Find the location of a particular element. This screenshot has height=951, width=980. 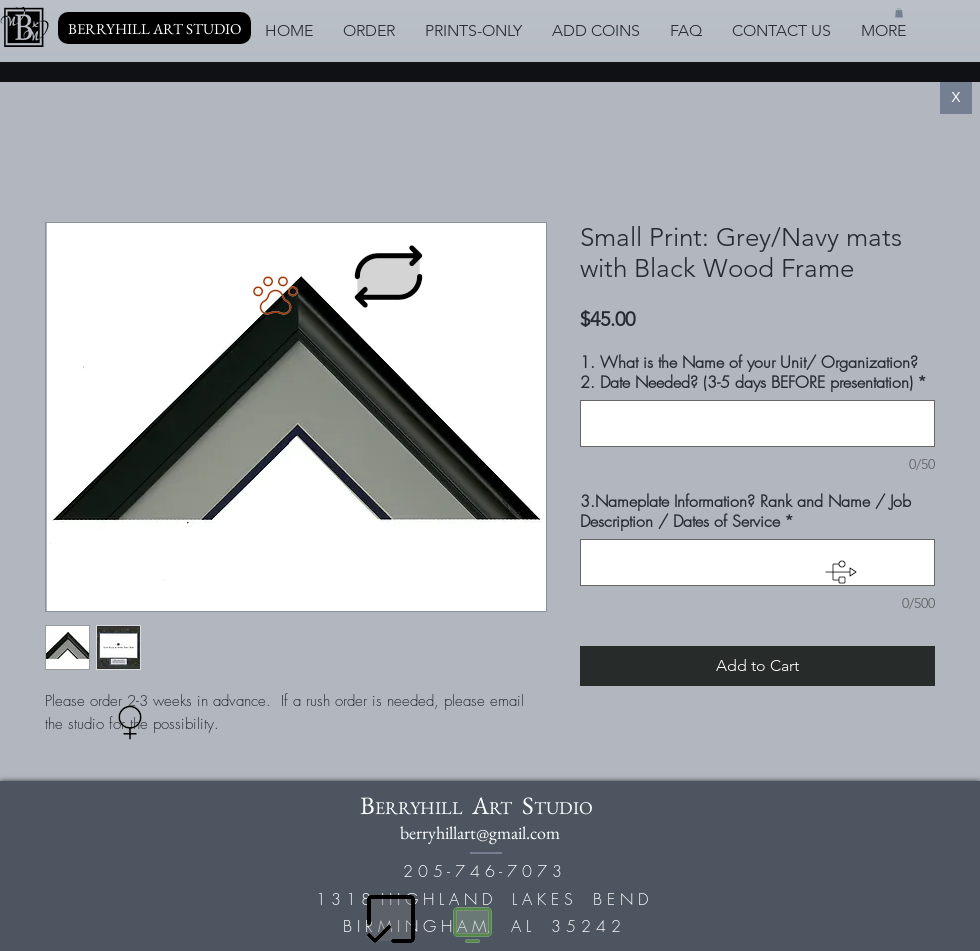

mark task as complete is located at coordinates (391, 919).